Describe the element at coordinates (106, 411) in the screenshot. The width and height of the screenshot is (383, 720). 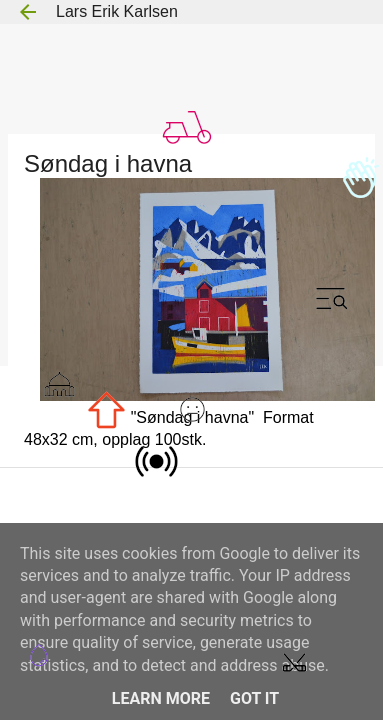
I see `upload a file or content` at that location.